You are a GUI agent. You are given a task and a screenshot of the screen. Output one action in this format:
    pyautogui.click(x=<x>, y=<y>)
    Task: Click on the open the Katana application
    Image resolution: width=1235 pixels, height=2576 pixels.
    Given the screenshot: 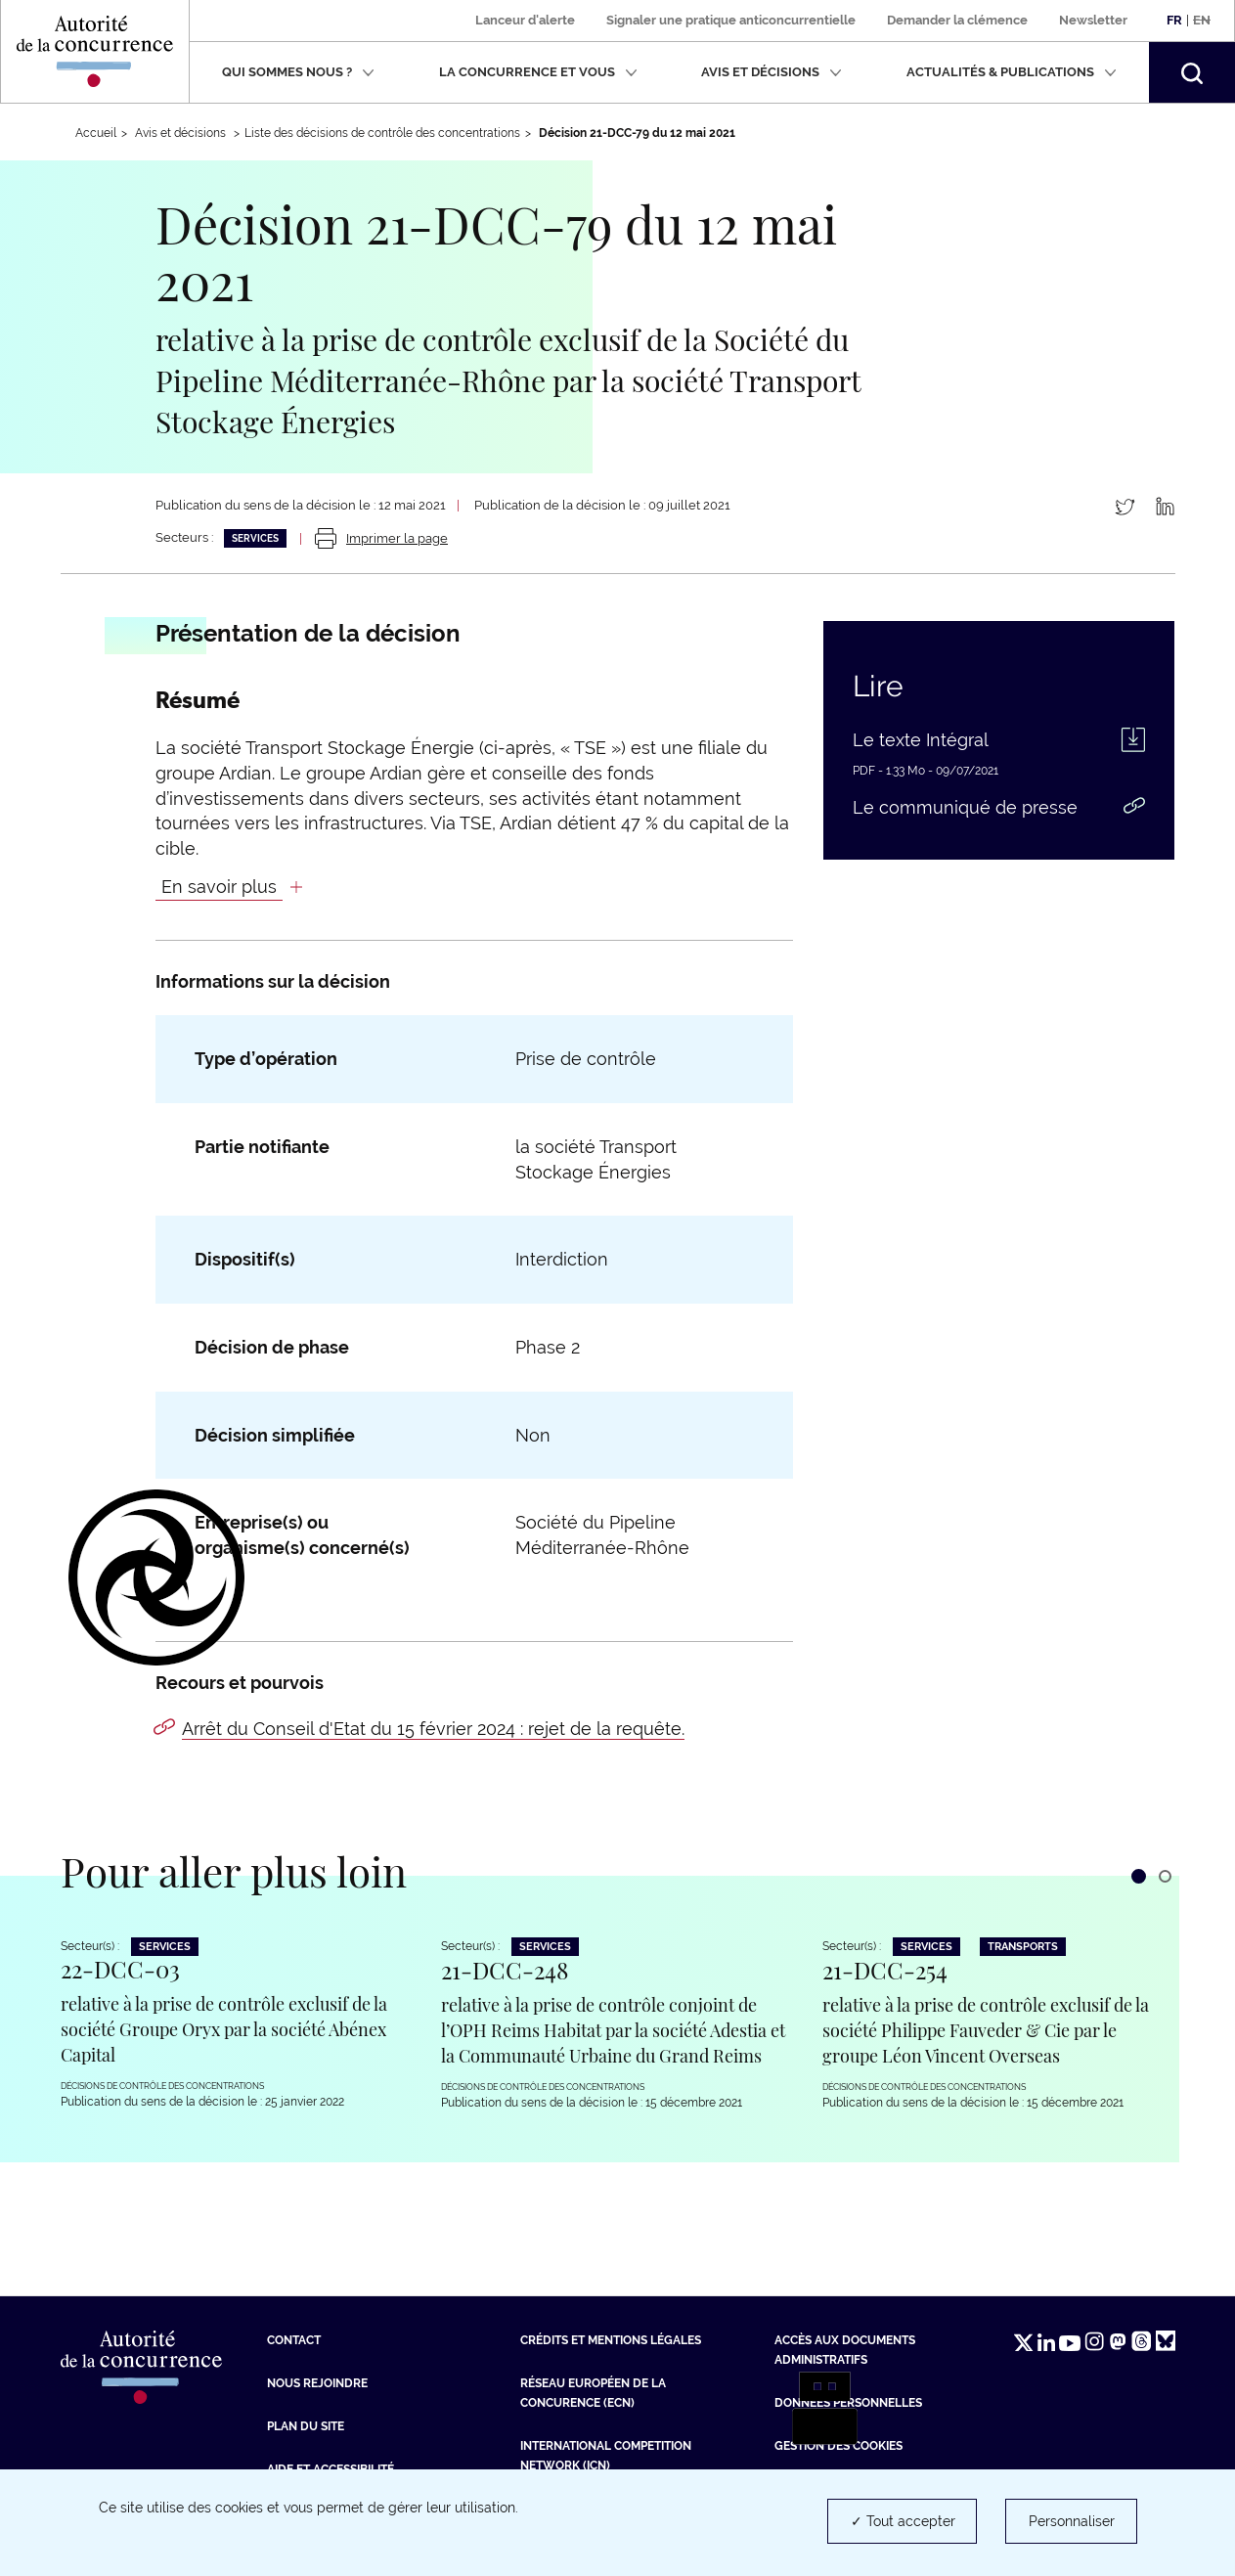 What is the action you would take?
    pyautogui.click(x=156, y=1577)
    